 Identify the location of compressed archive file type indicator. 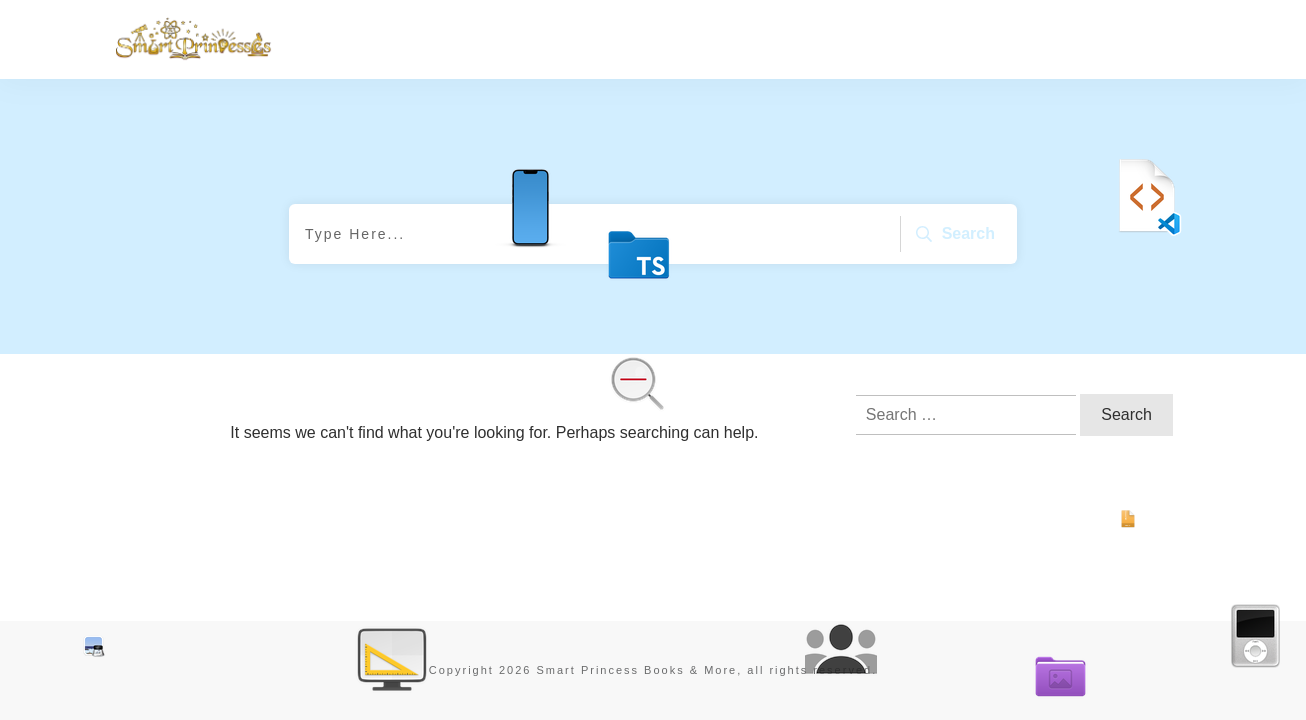
(1128, 519).